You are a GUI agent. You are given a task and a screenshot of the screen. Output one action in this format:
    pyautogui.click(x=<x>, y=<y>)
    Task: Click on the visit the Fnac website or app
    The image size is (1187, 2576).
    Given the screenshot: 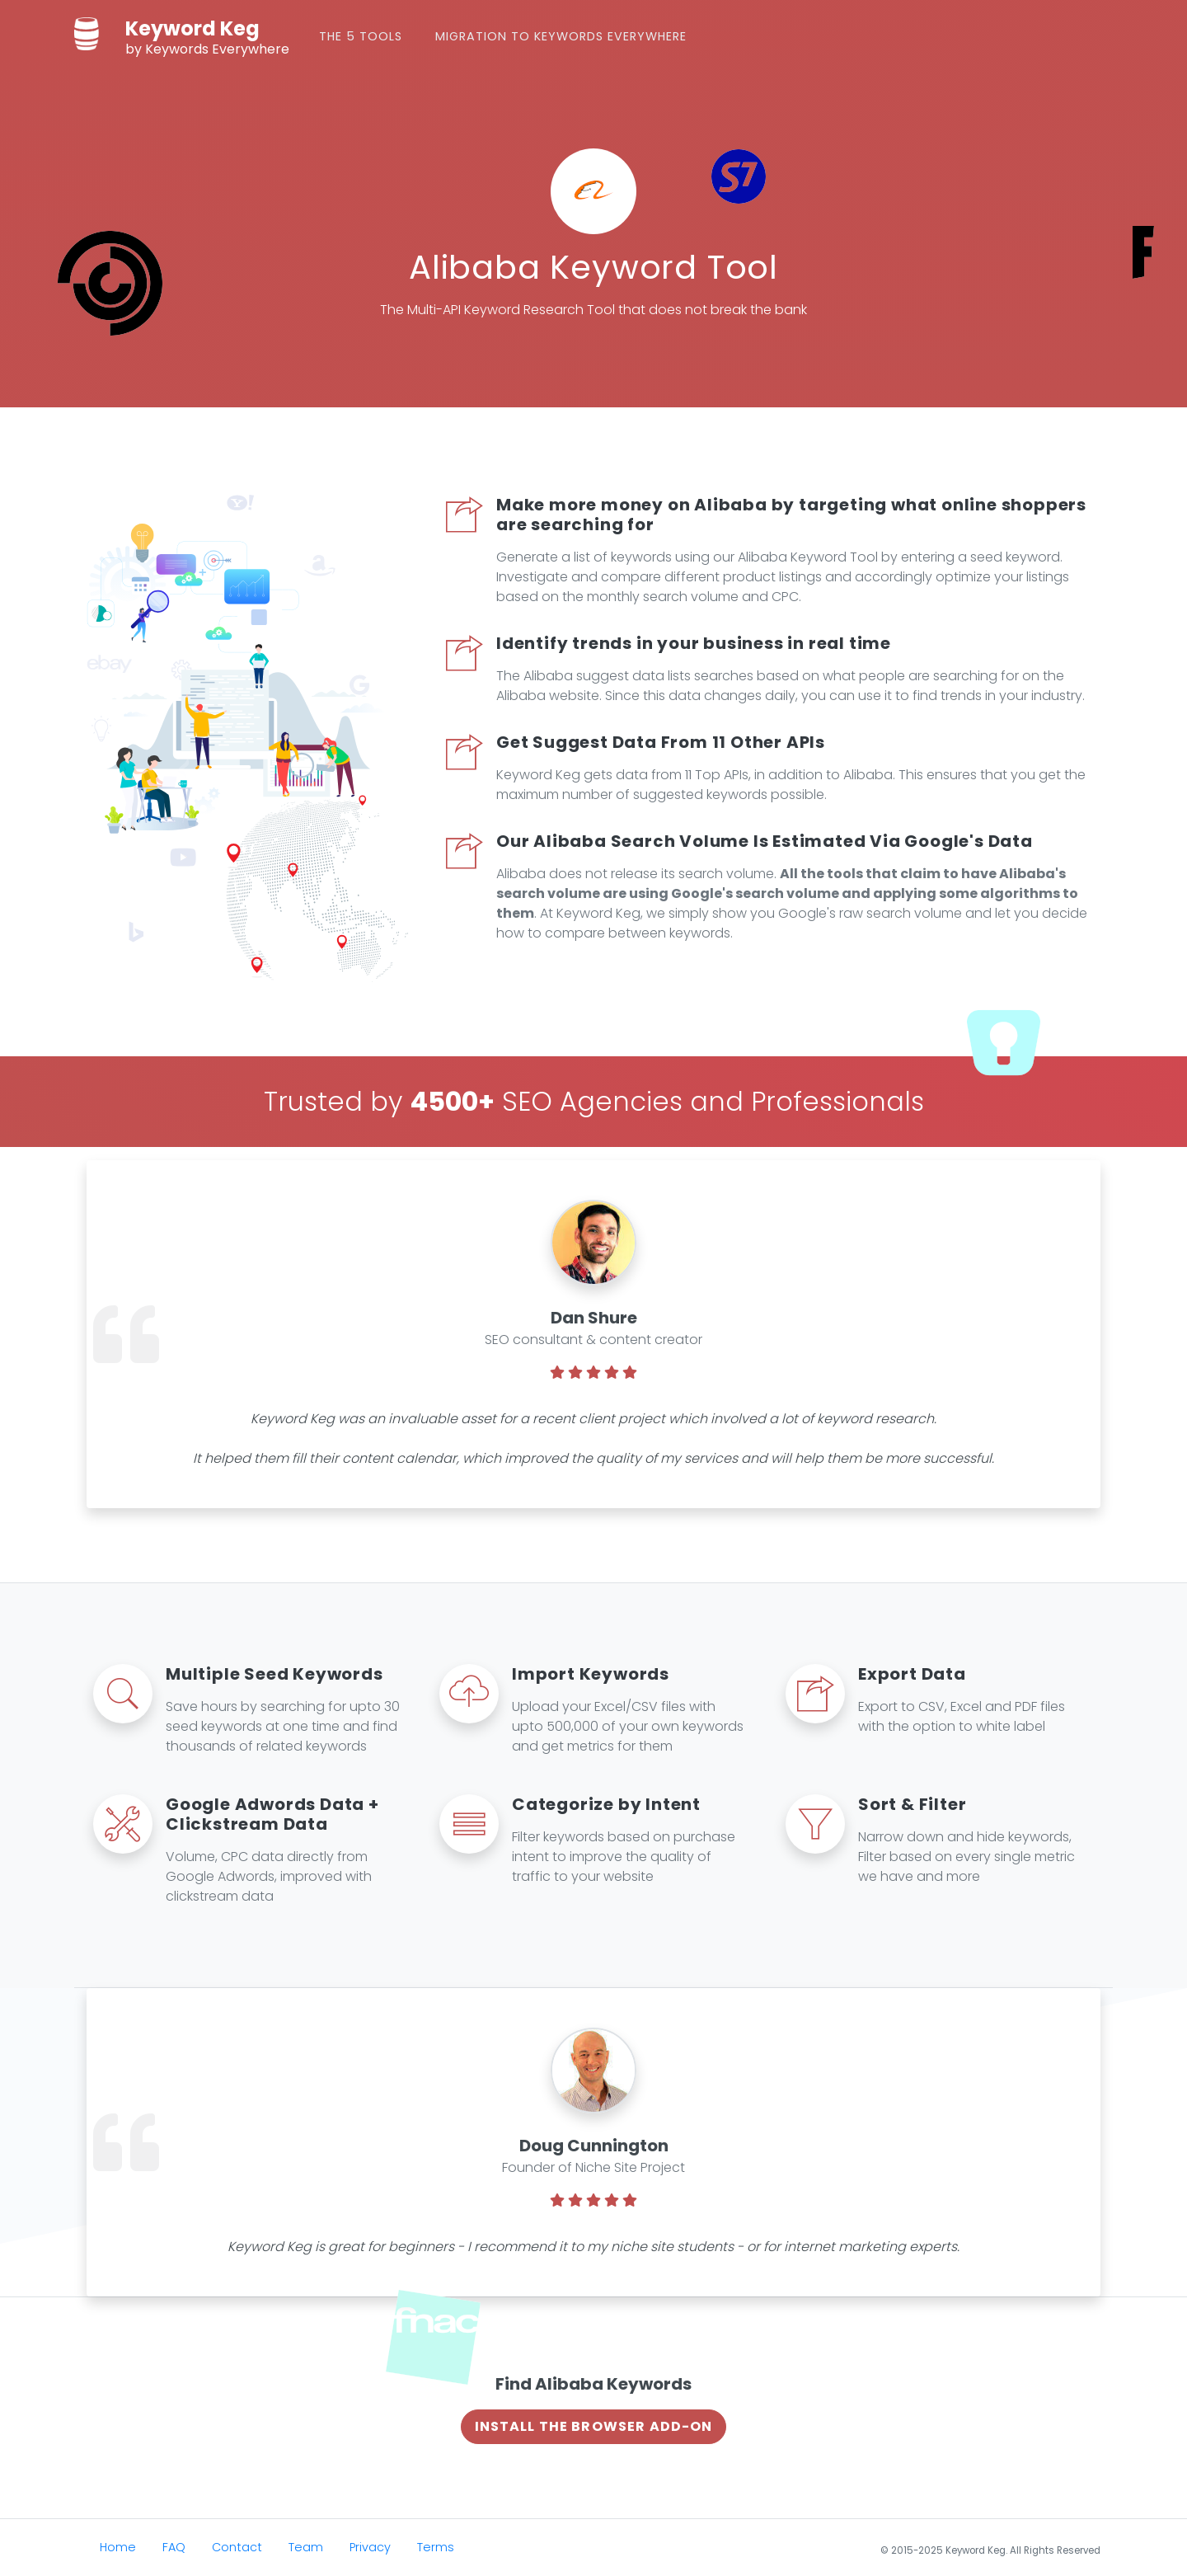 What is the action you would take?
    pyautogui.click(x=433, y=2337)
    